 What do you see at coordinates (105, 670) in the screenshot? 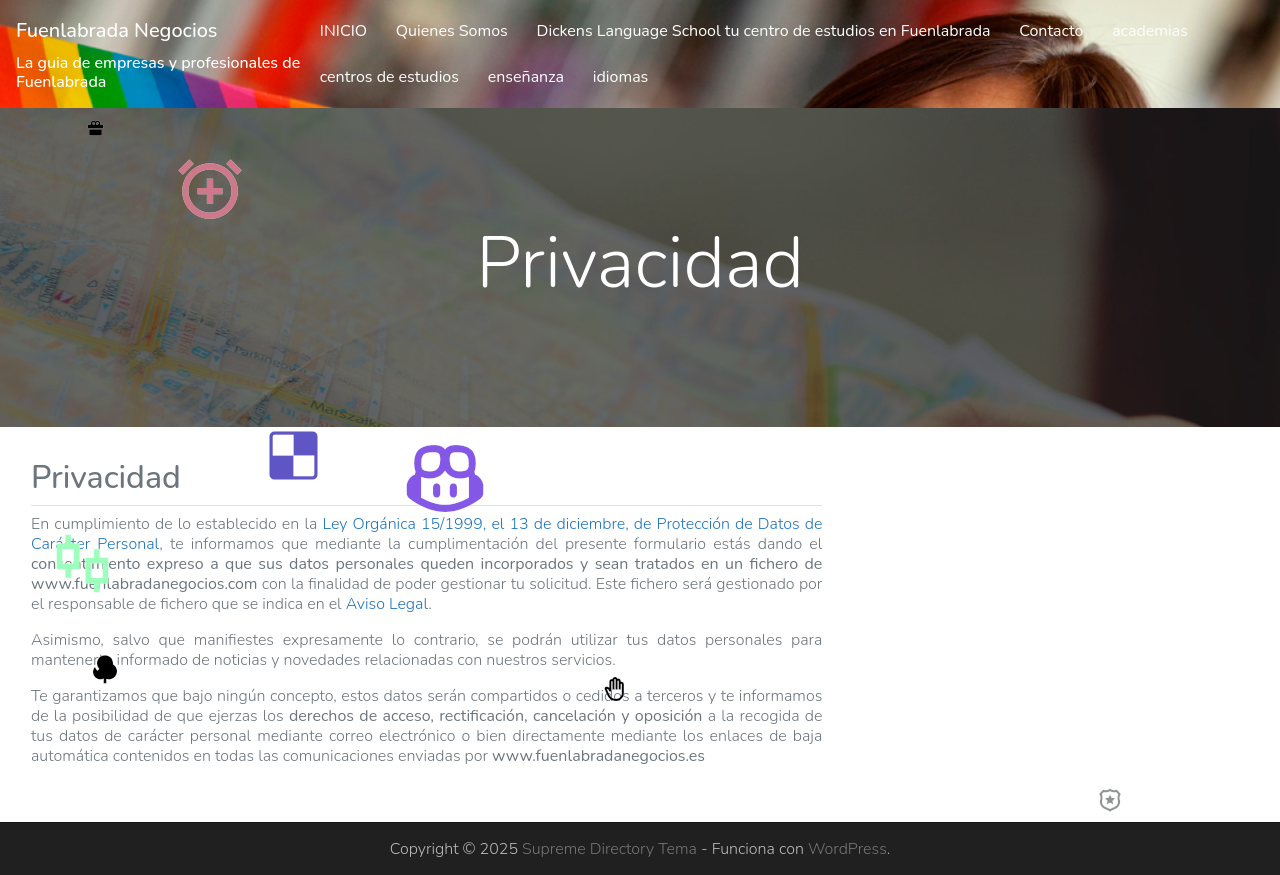
I see `access nature or environmental settings` at bounding box center [105, 670].